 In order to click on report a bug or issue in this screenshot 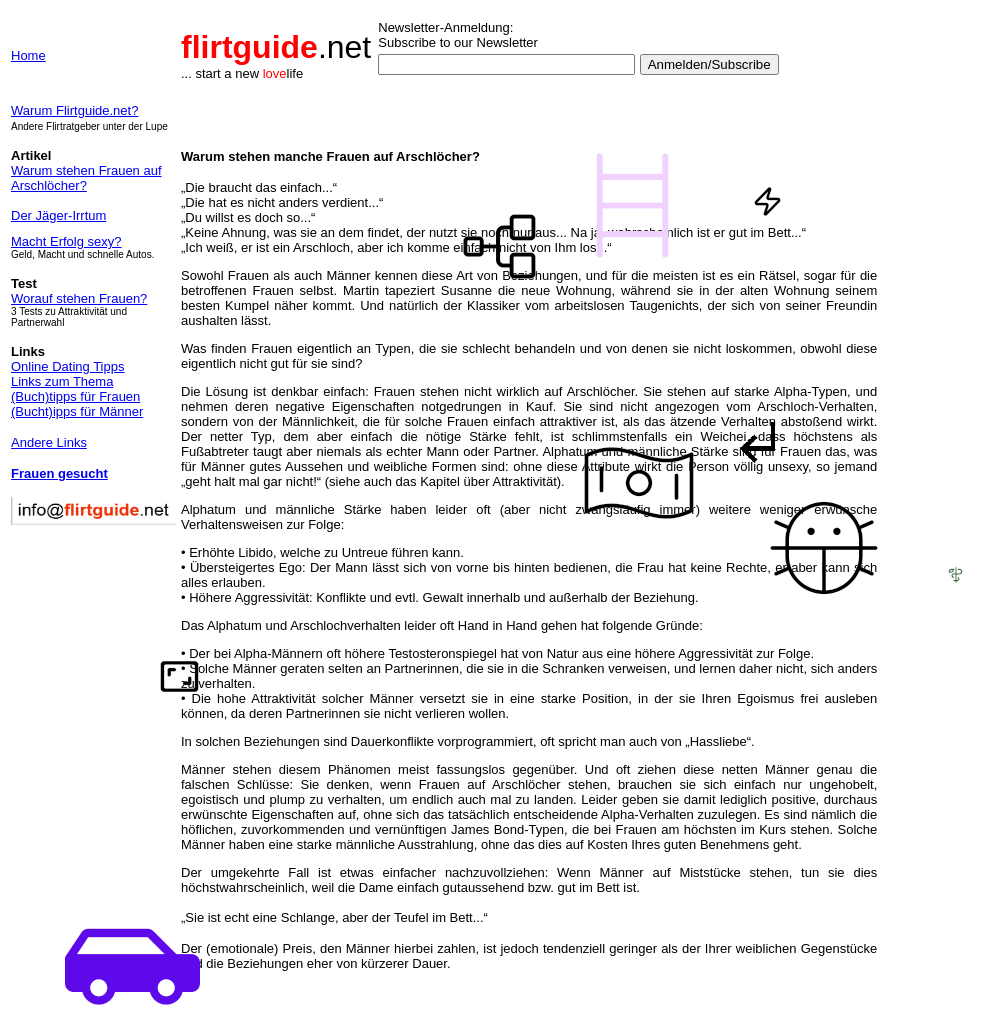, I will do `click(824, 548)`.